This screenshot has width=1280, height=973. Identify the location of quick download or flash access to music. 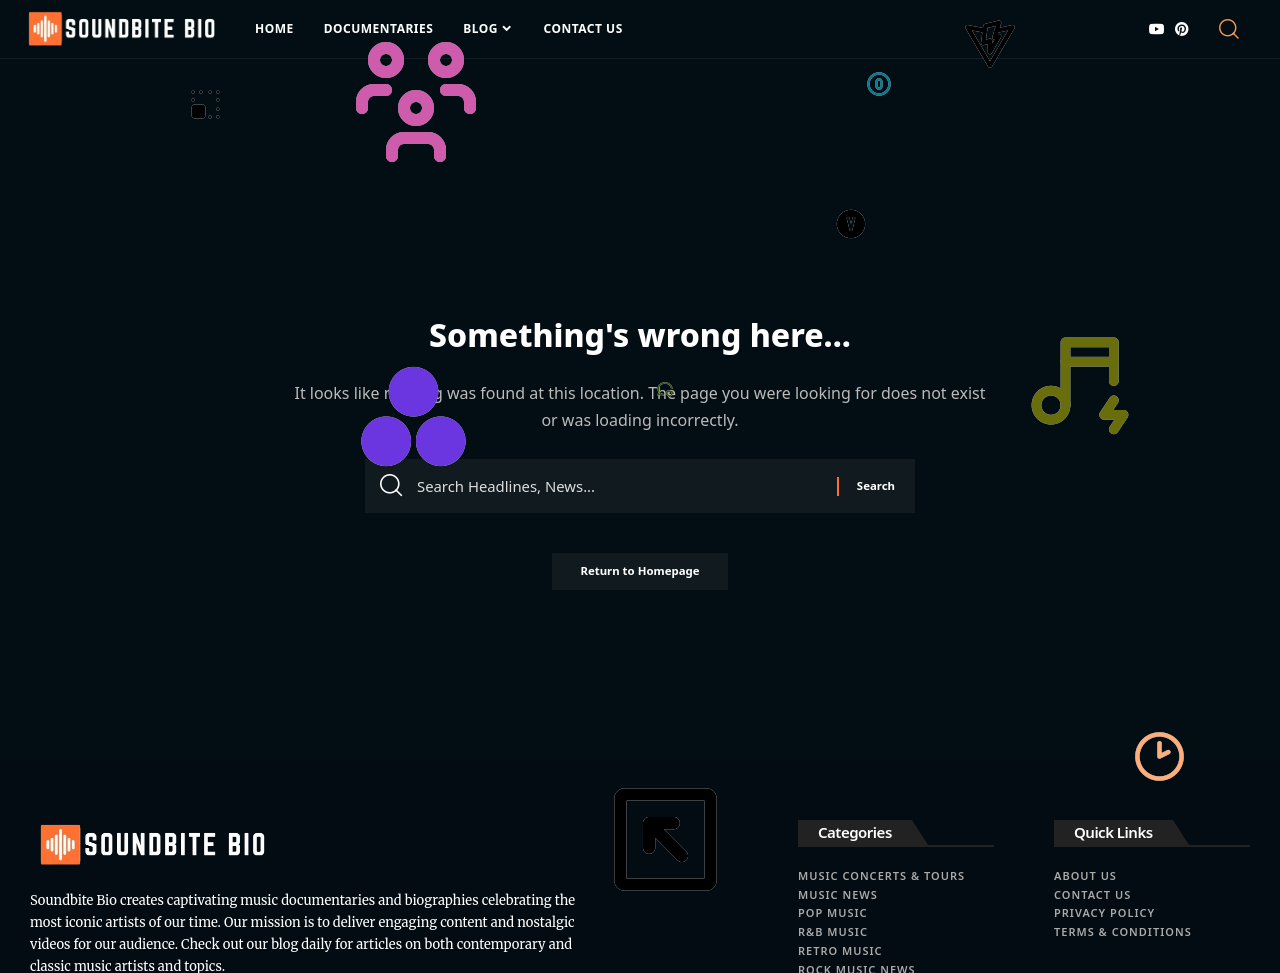
(1080, 381).